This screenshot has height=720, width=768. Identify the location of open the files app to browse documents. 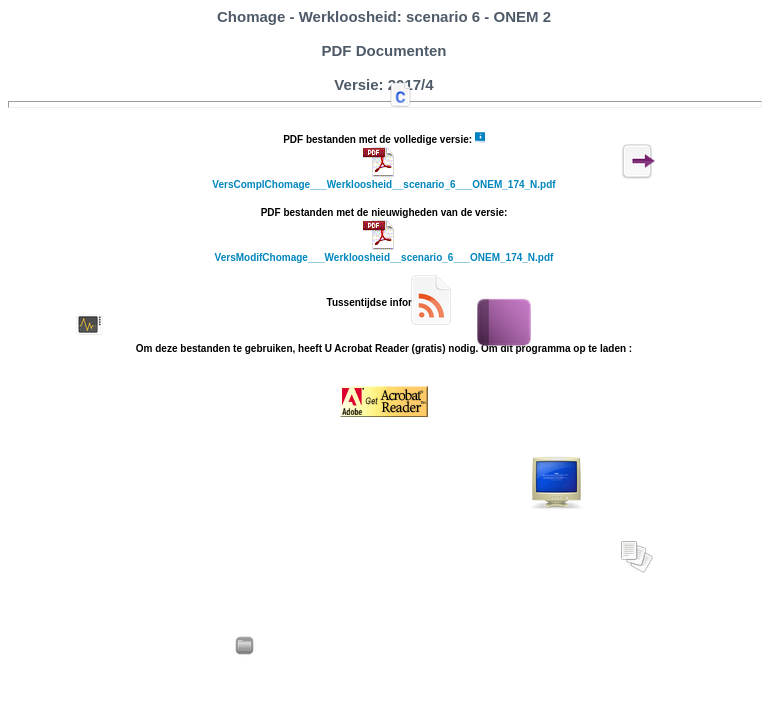
(244, 645).